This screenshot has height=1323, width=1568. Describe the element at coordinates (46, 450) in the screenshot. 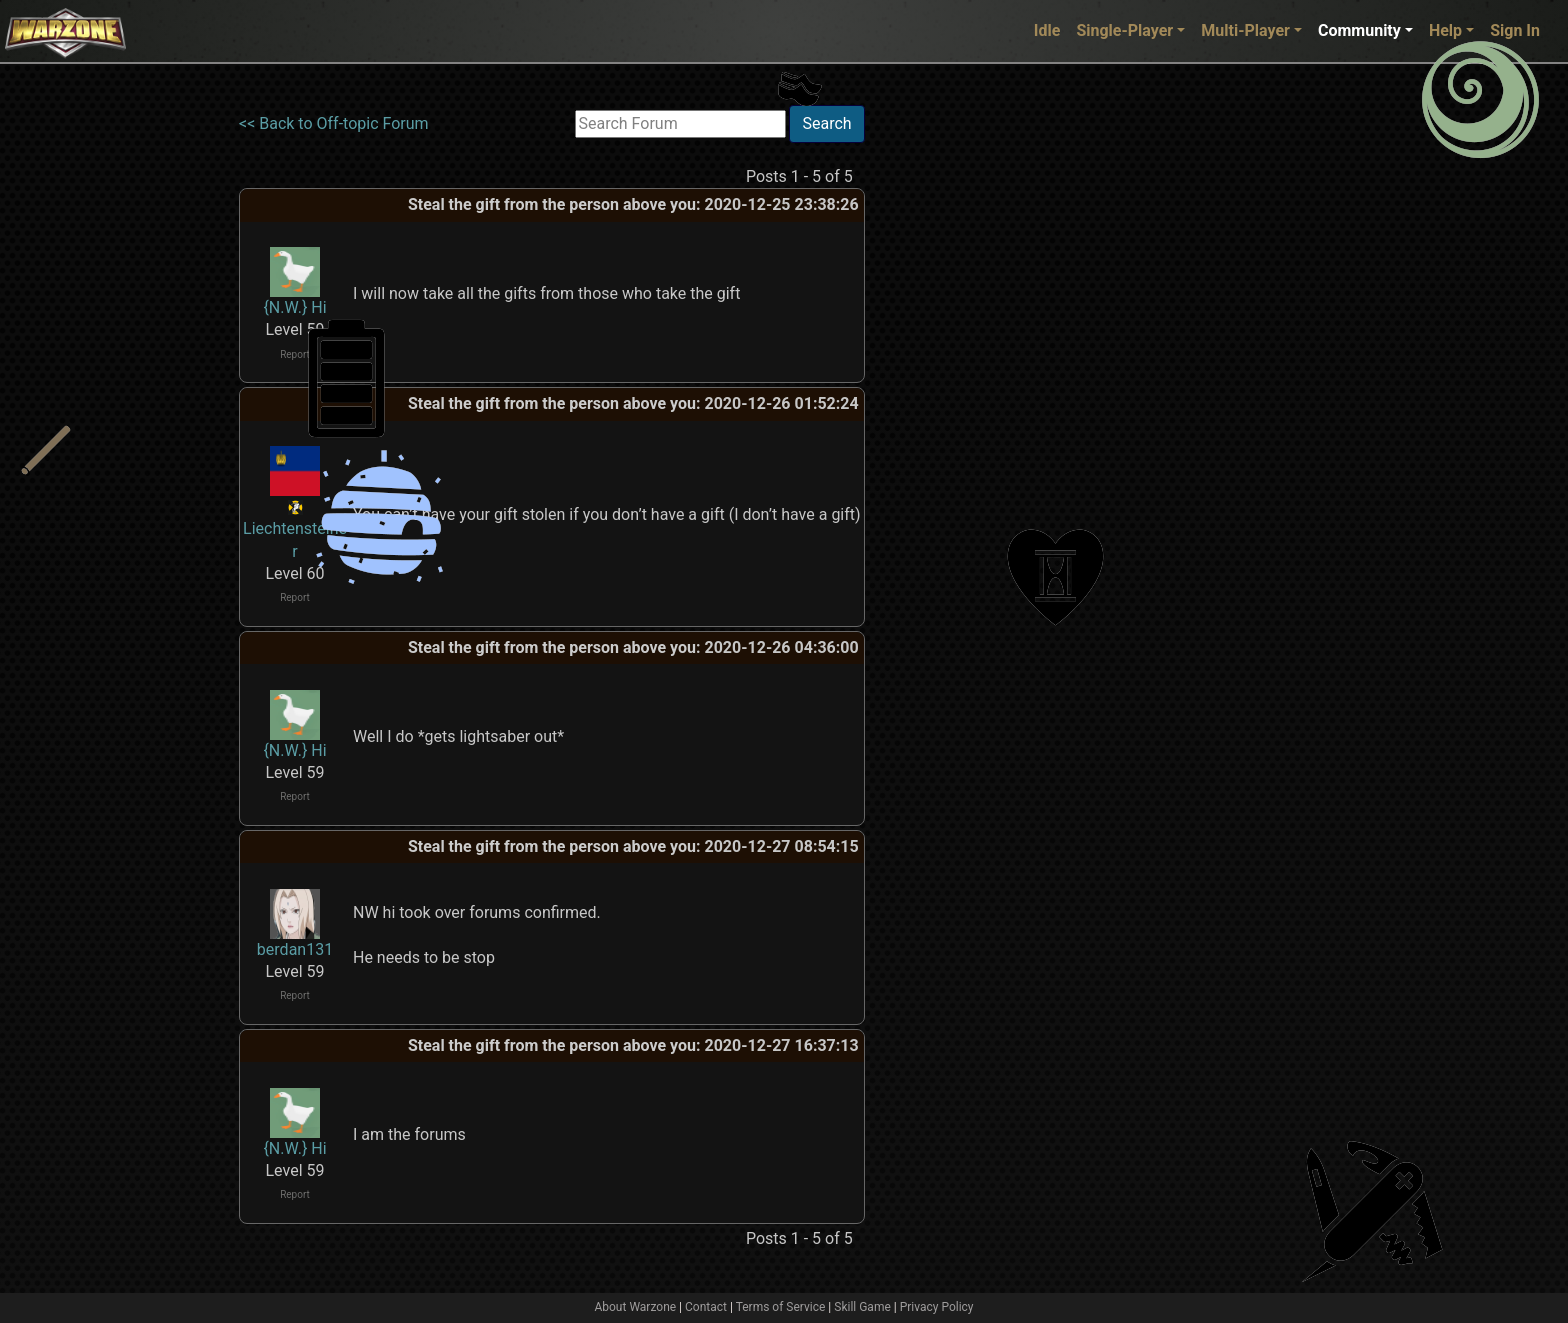

I see `place a straight pipe segment` at that location.